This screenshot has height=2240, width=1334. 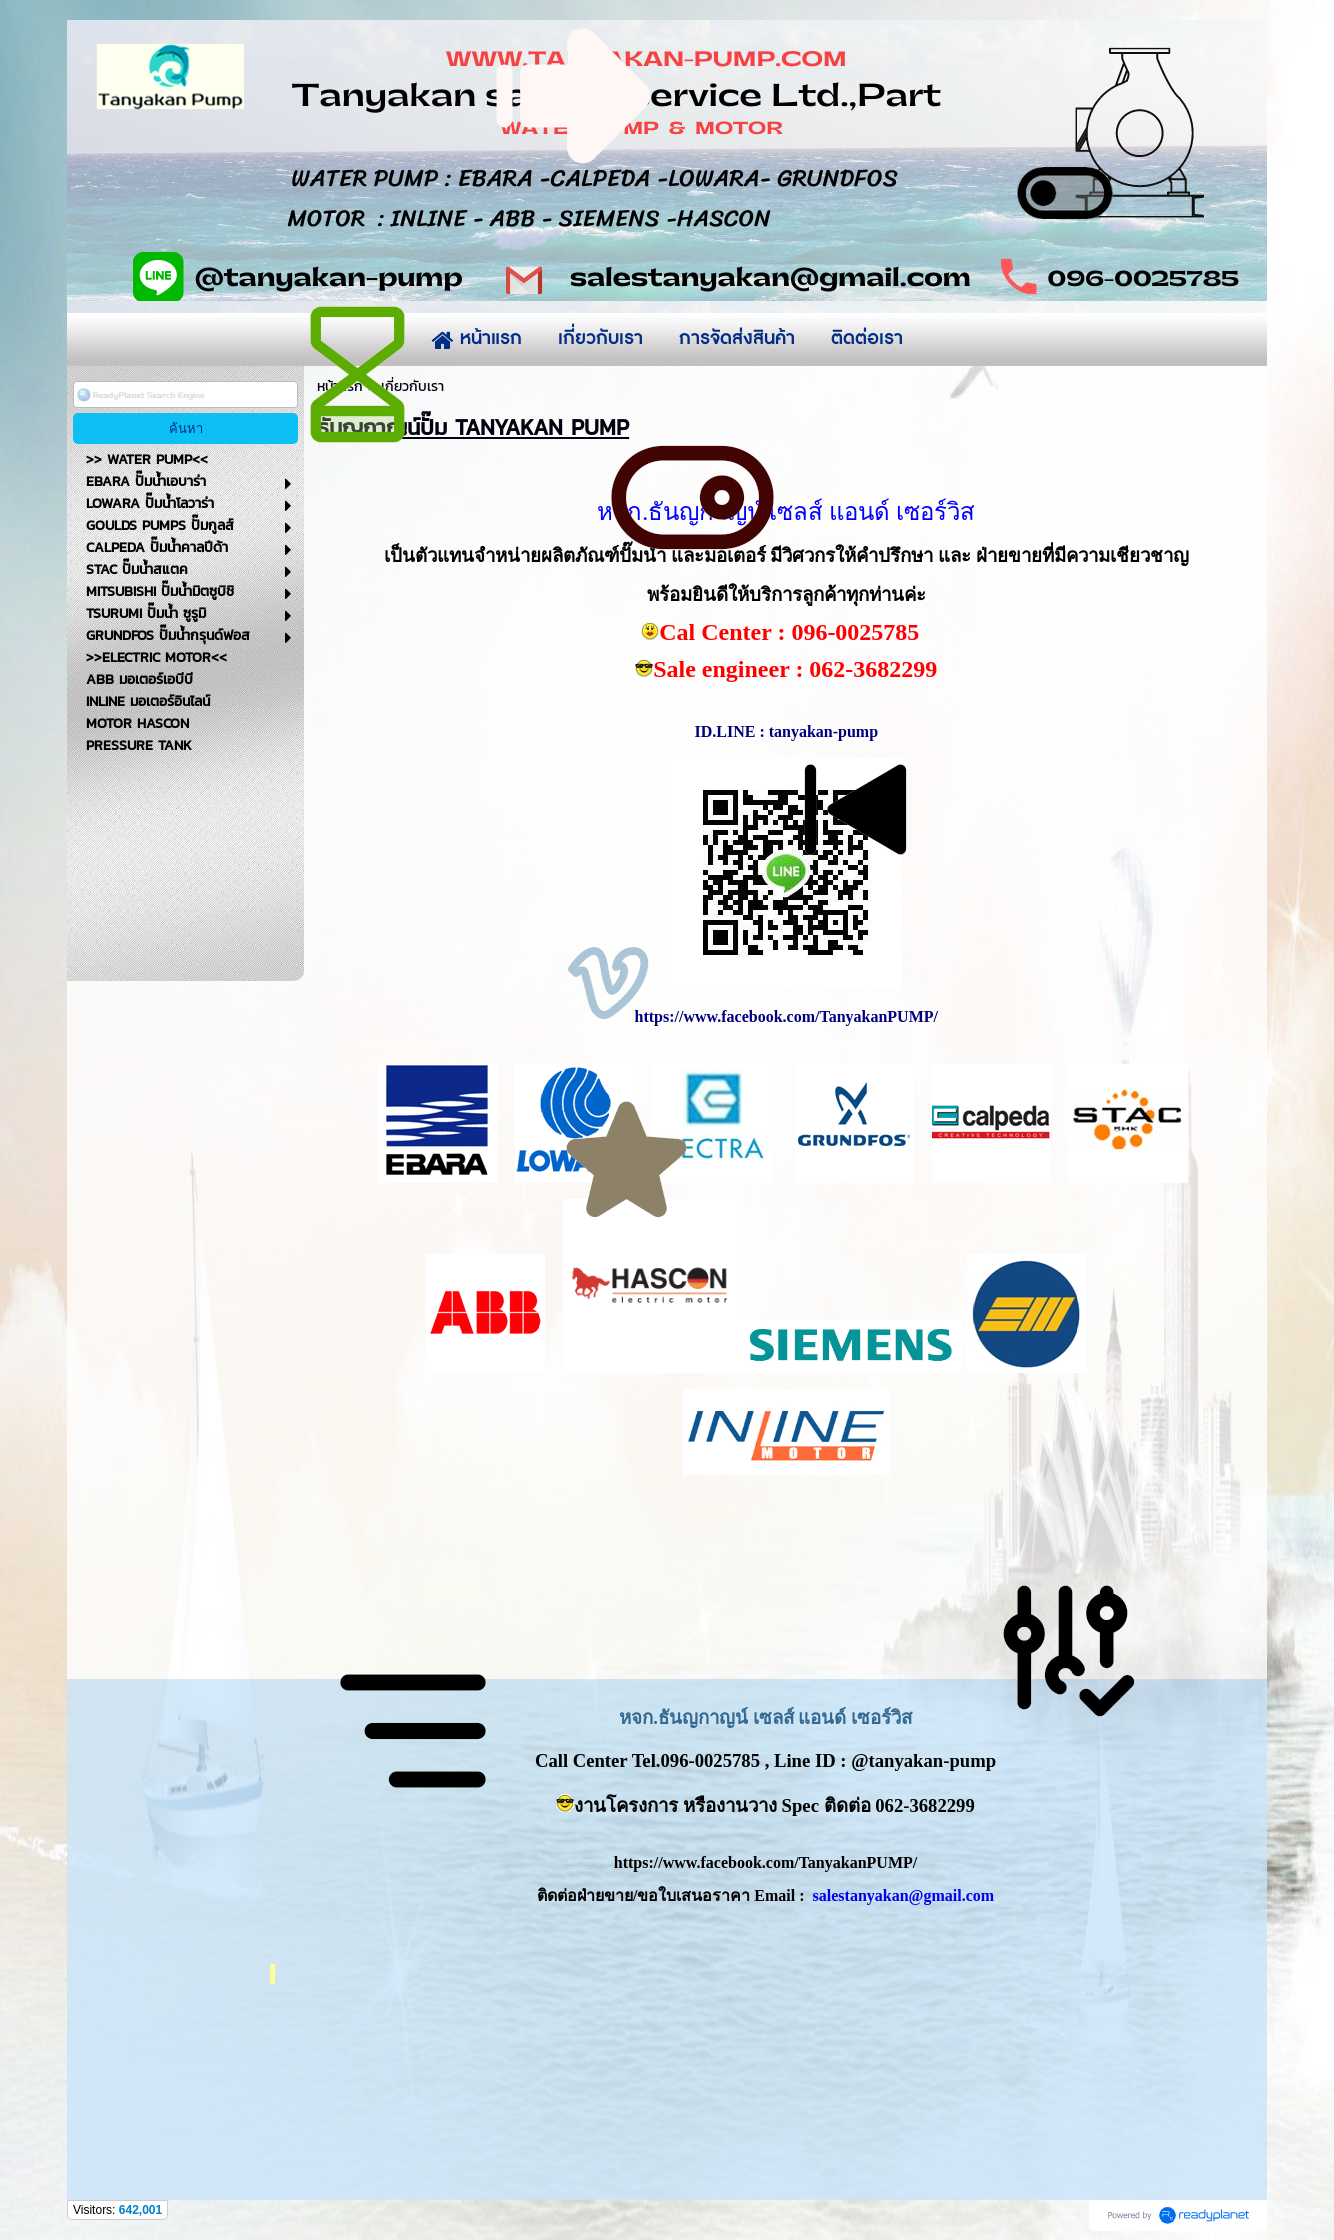 I want to click on toggle switch in the off position, so click(x=1065, y=193).